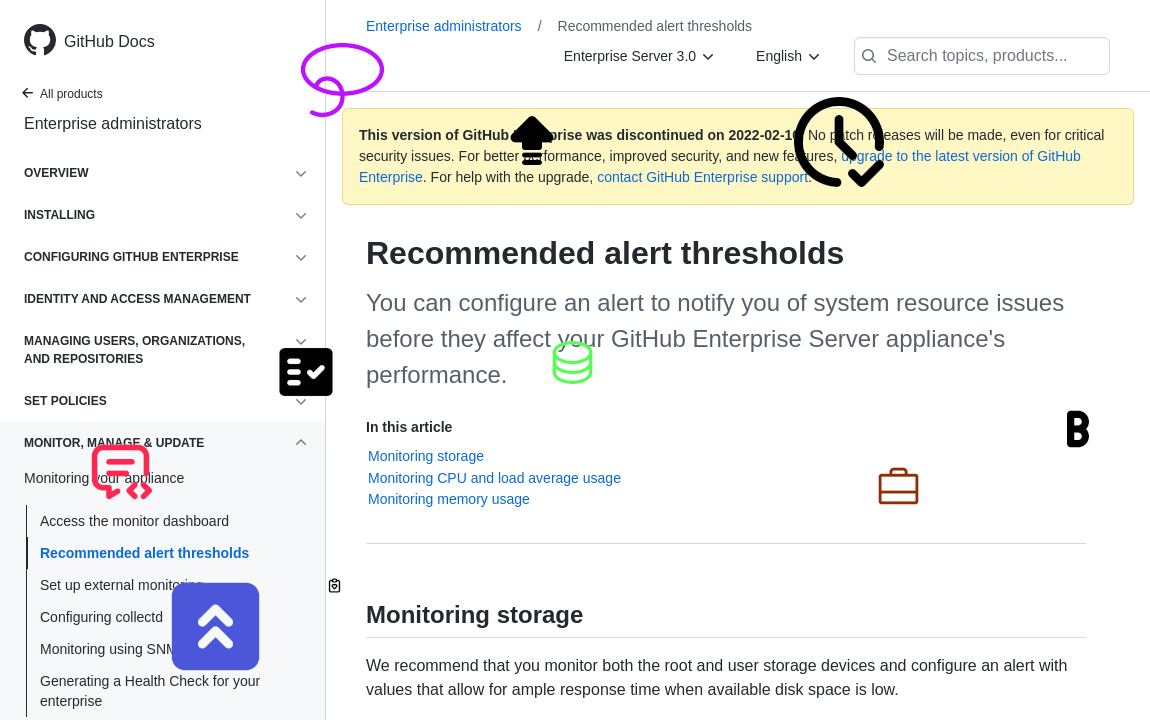 This screenshot has width=1150, height=720. What do you see at coordinates (839, 142) in the screenshot?
I see `task or event completed on time` at bounding box center [839, 142].